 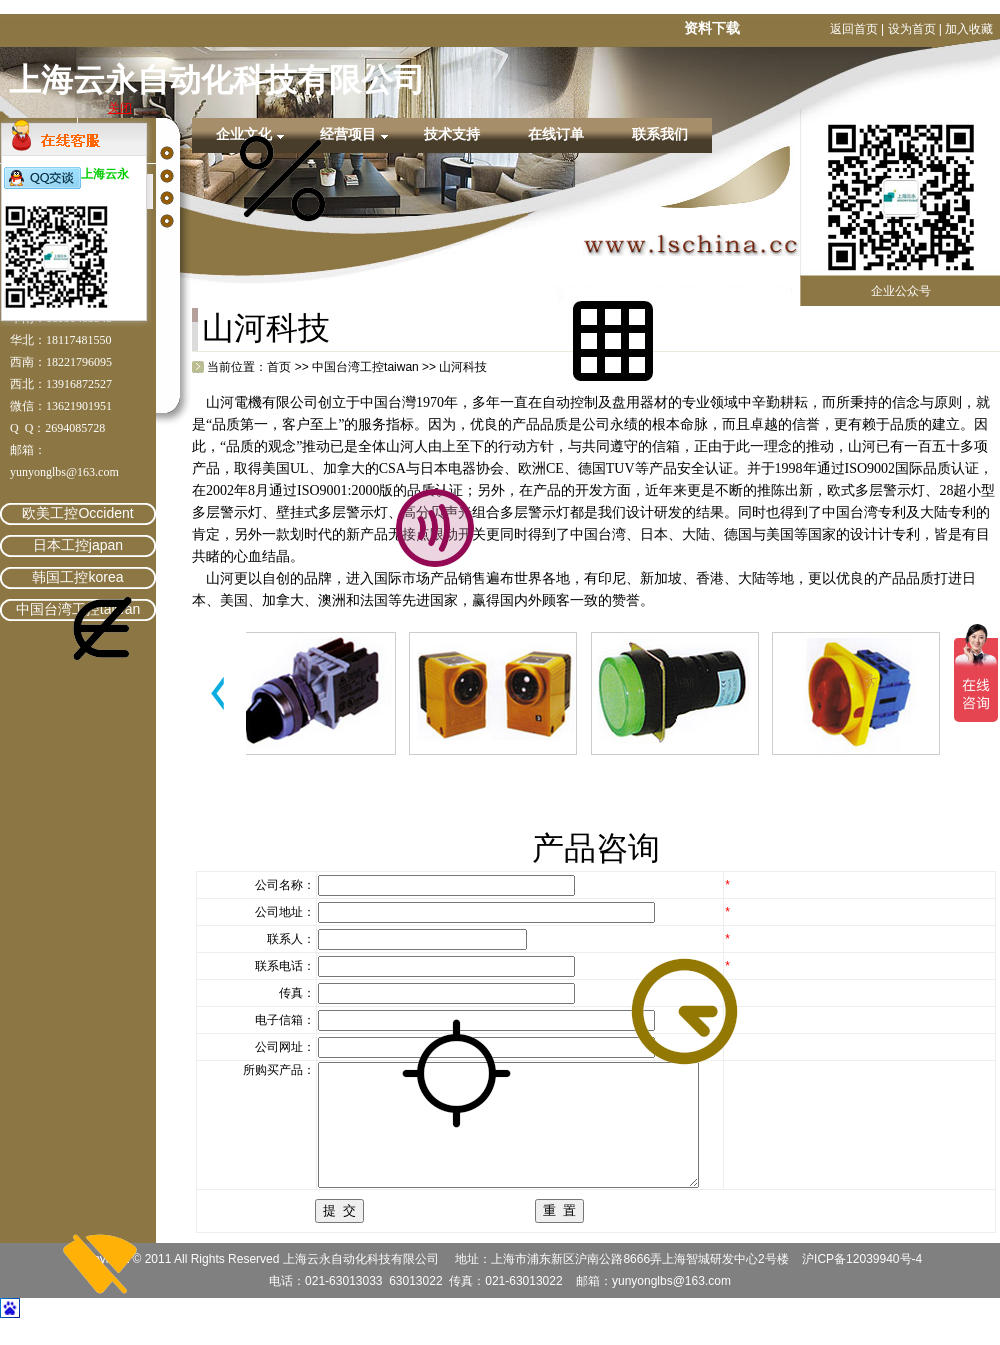 I want to click on view or apply a discount, so click(x=282, y=178).